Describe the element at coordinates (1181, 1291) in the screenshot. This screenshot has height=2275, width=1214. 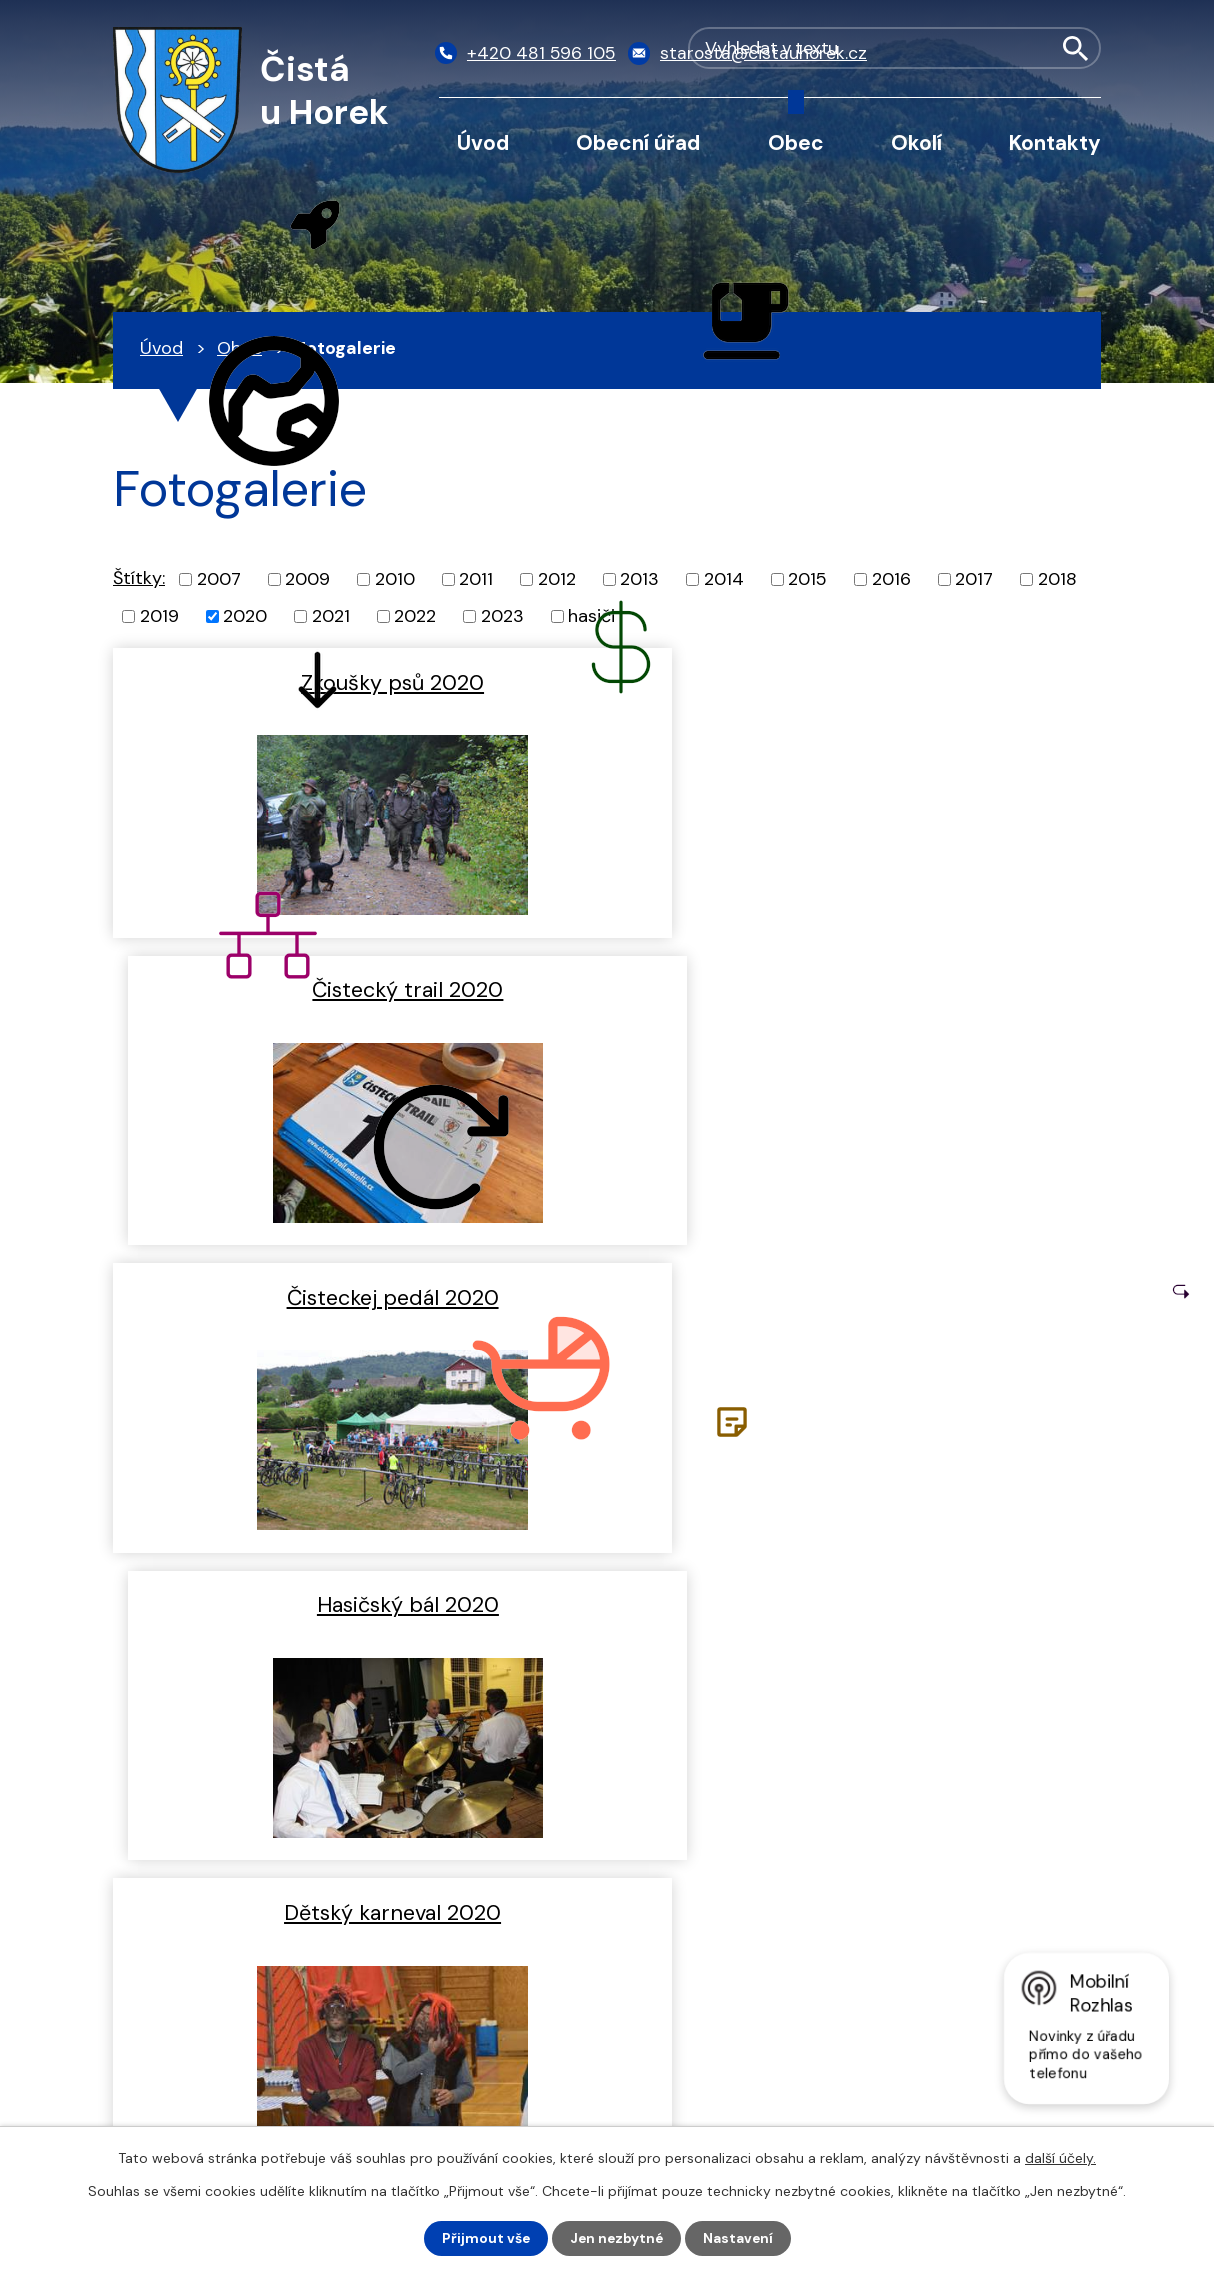
I see `redo last action` at that location.